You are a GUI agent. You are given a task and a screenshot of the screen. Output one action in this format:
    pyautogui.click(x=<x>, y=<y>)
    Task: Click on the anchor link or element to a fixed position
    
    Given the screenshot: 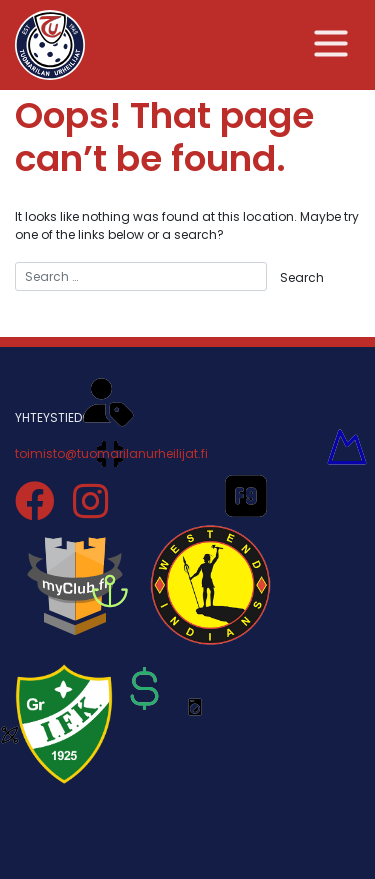 What is the action you would take?
    pyautogui.click(x=110, y=591)
    